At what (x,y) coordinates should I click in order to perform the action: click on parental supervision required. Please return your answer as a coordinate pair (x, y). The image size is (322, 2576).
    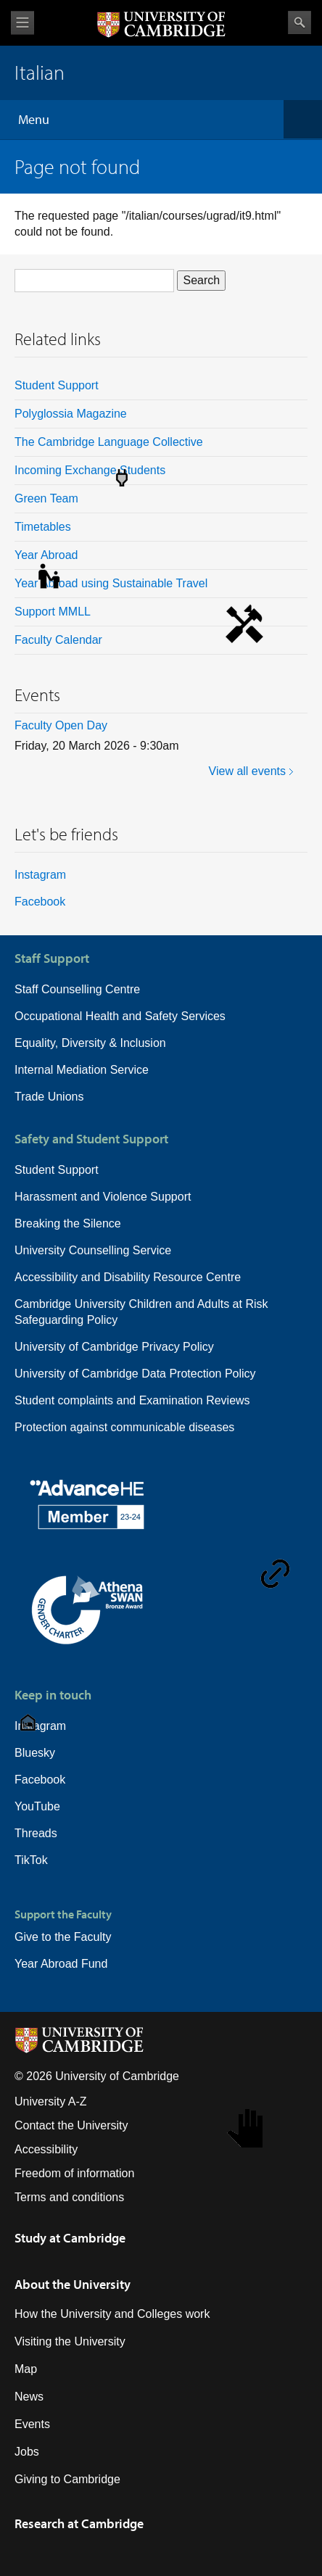
    Looking at the image, I should click on (49, 576).